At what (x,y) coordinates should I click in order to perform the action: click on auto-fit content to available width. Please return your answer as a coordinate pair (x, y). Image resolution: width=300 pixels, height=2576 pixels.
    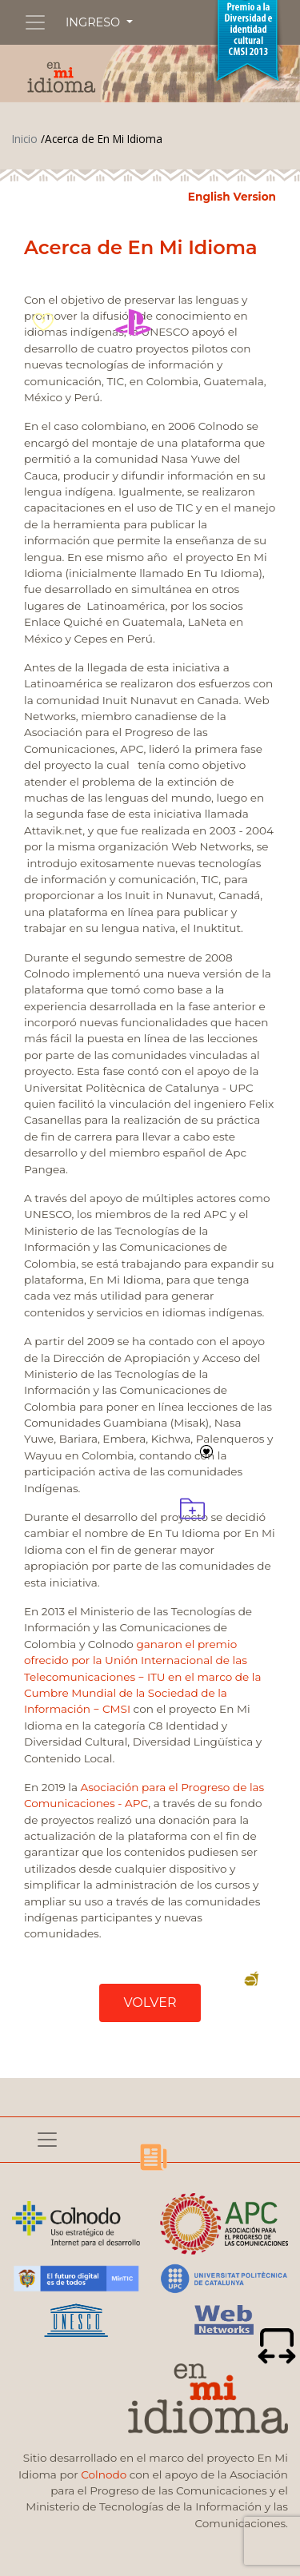
    Looking at the image, I should click on (277, 2345).